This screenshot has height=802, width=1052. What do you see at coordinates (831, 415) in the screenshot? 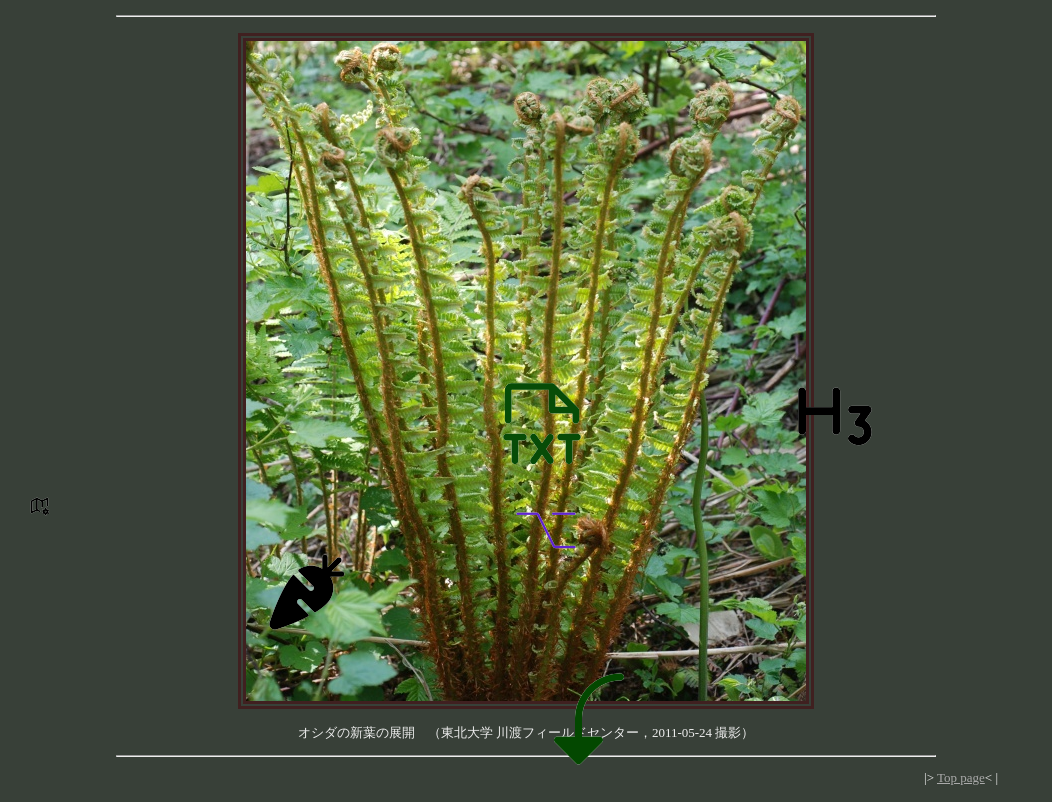
I see `format text as heading level 3` at bounding box center [831, 415].